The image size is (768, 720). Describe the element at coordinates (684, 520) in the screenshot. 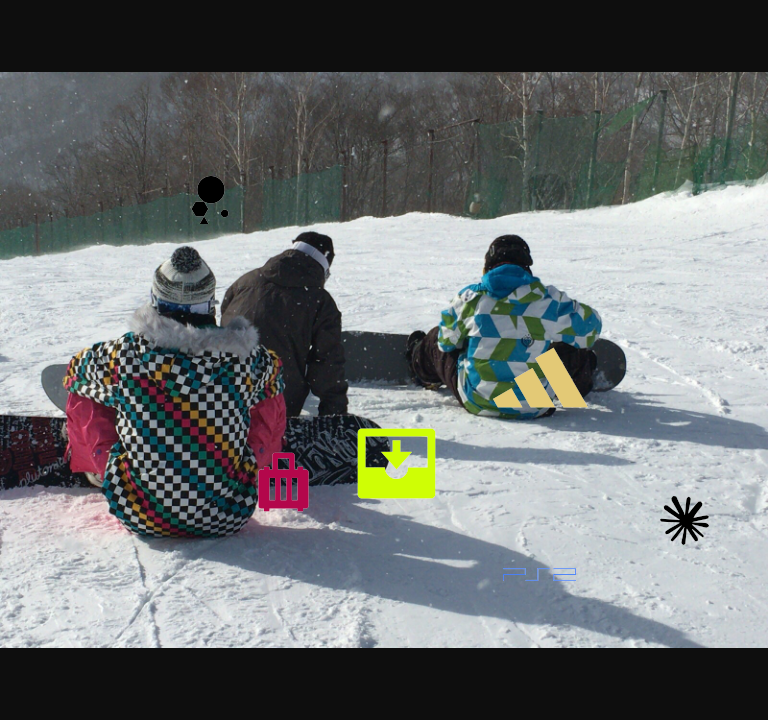

I see `open the Claude AI assistant app` at that location.